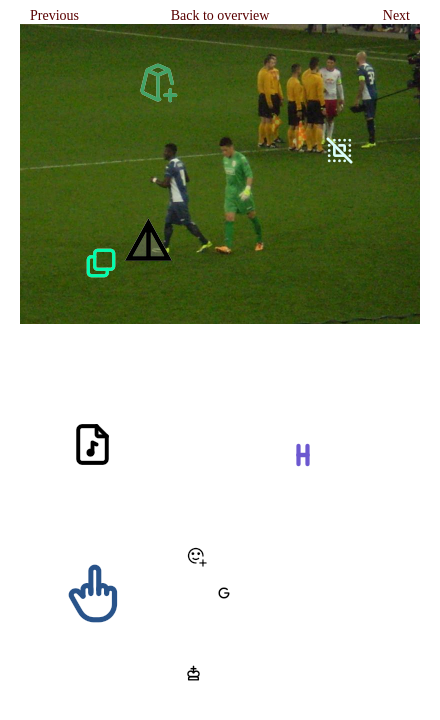 This screenshot has height=720, width=440. I want to click on add a new 3D object or model, so click(158, 83).